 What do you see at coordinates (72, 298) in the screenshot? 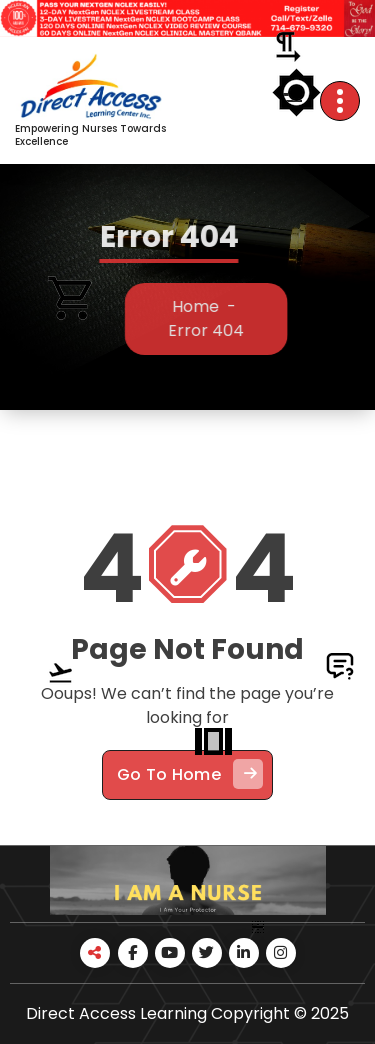
I see `view nearby grocery stores` at bounding box center [72, 298].